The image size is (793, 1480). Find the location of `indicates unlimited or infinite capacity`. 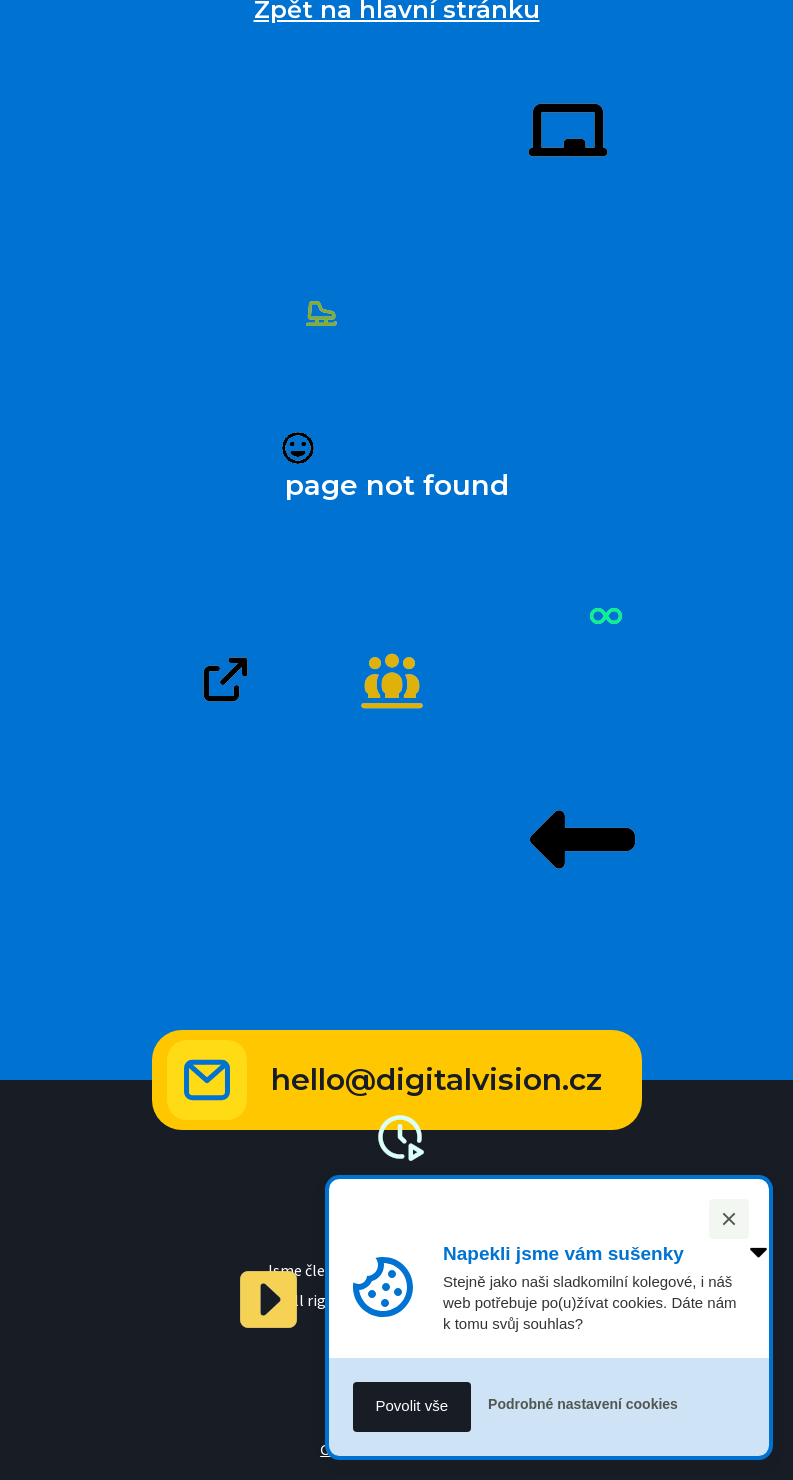

indicates unlimited or infinite capacity is located at coordinates (606, 616).